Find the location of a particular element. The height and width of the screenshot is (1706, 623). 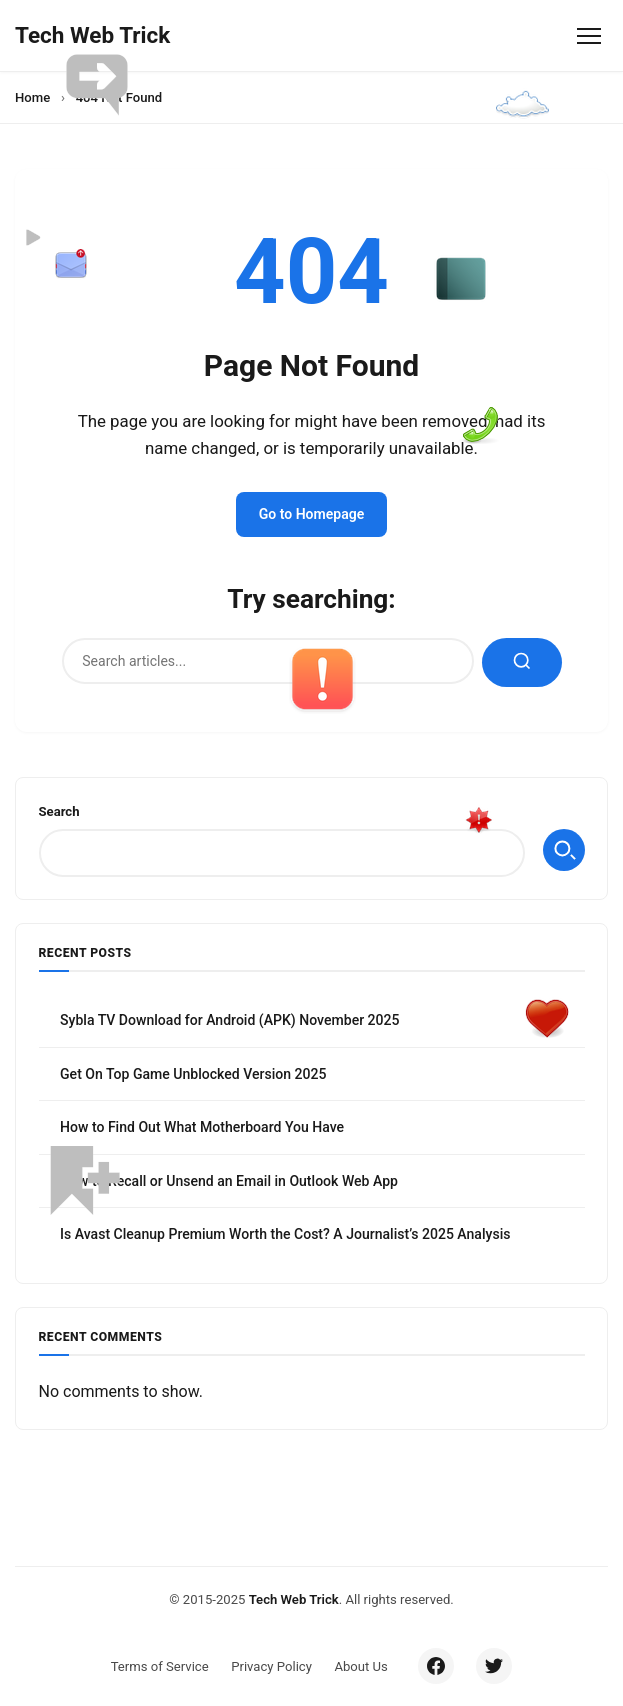

send an email message is located at coordinates (71, 265).